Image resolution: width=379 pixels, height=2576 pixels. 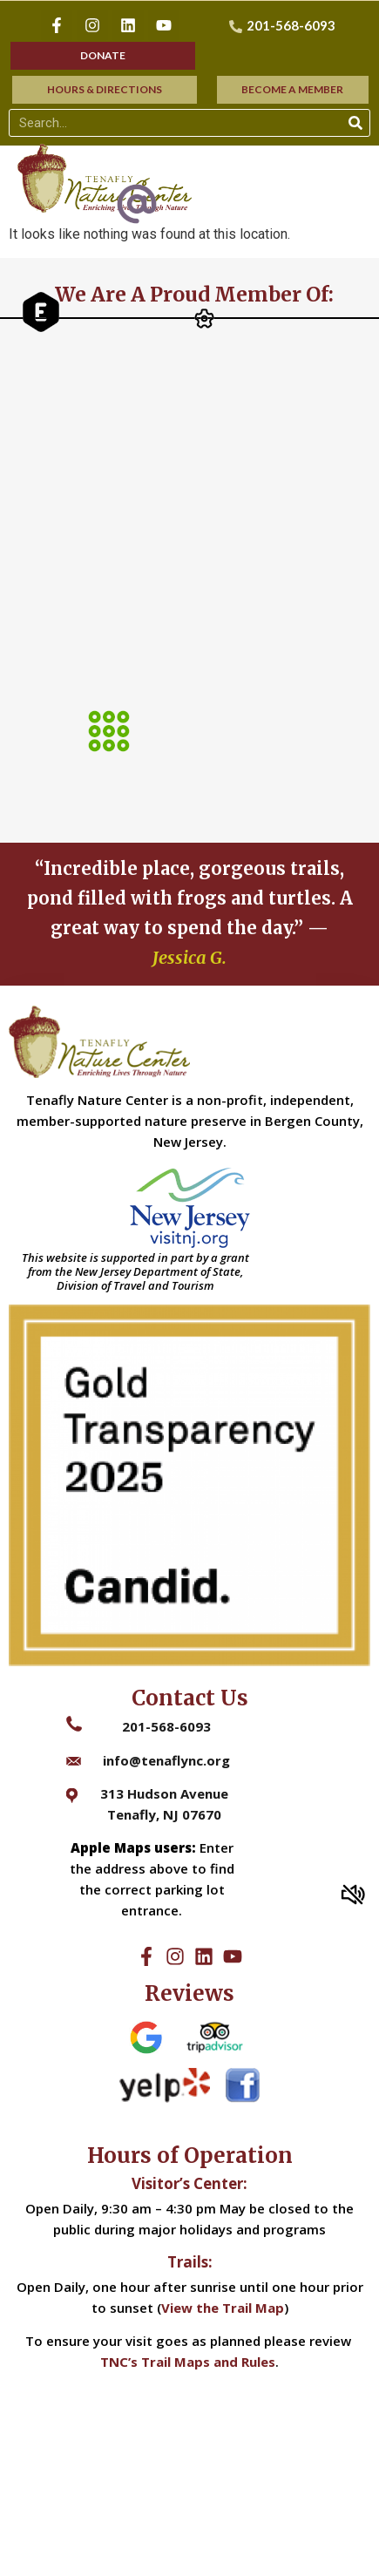 I want to click on enter an email address, so click(x=137, y=204).